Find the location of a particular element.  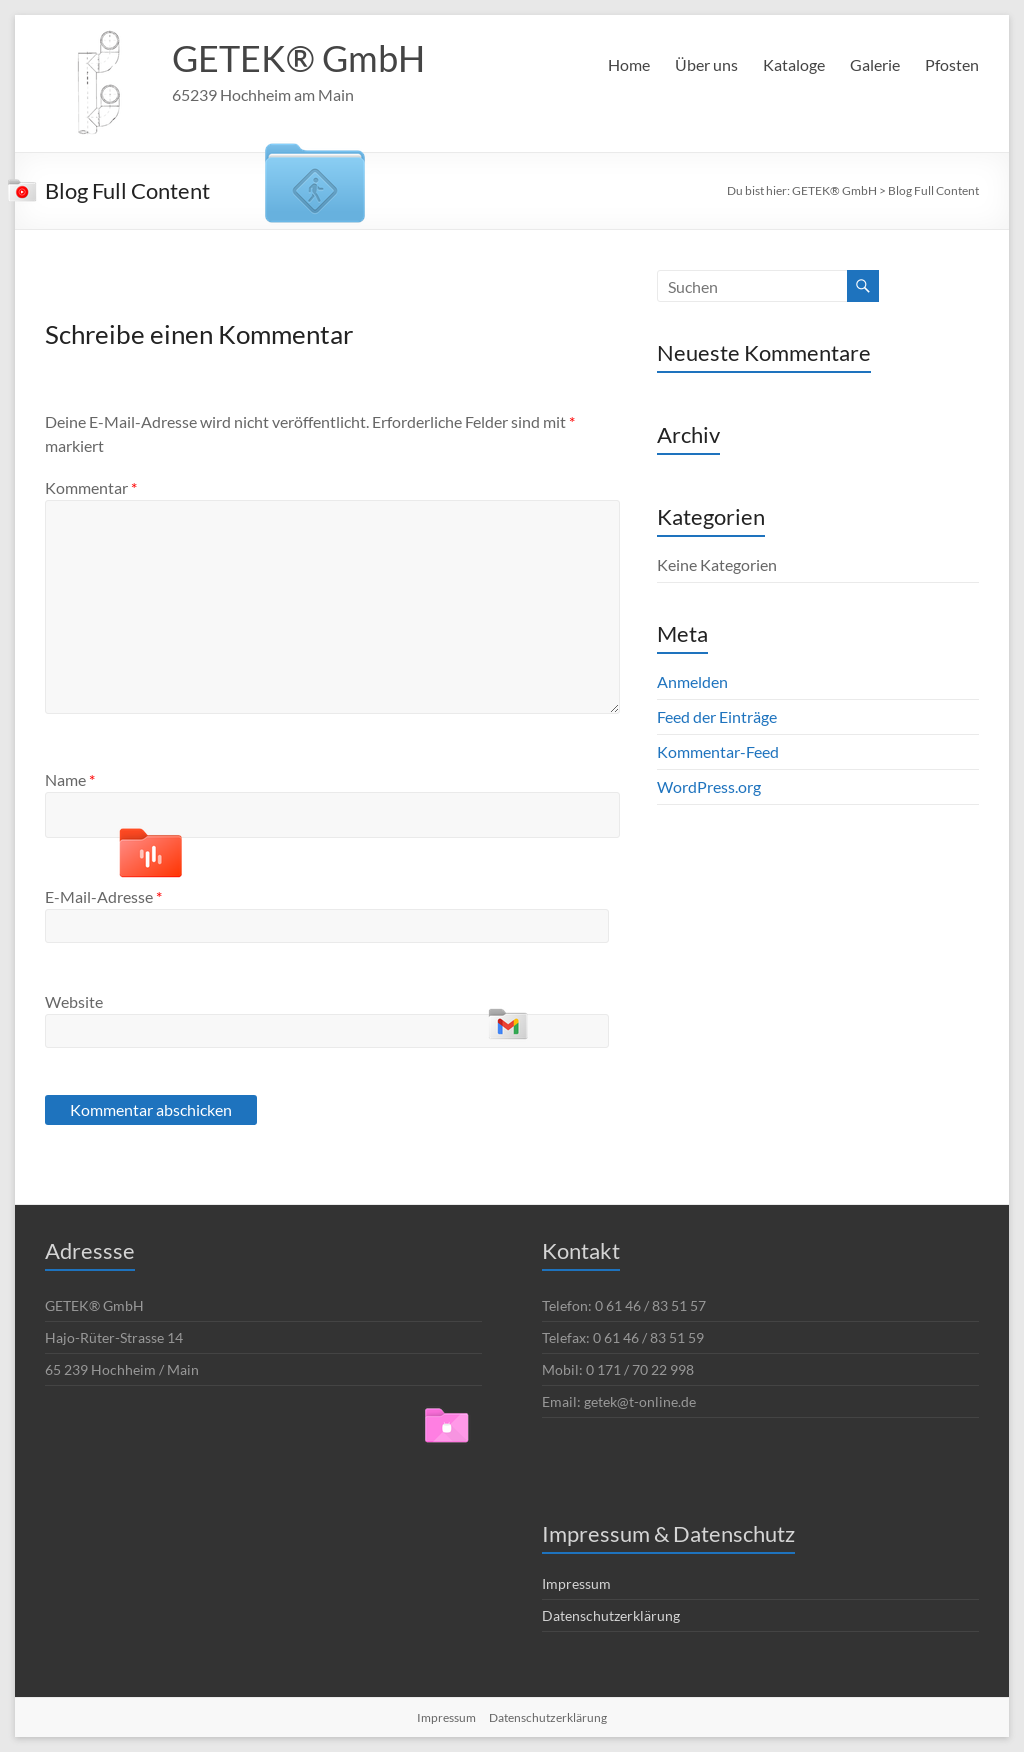

open android marshmallow system folder is located at coordinates (446, 1426).